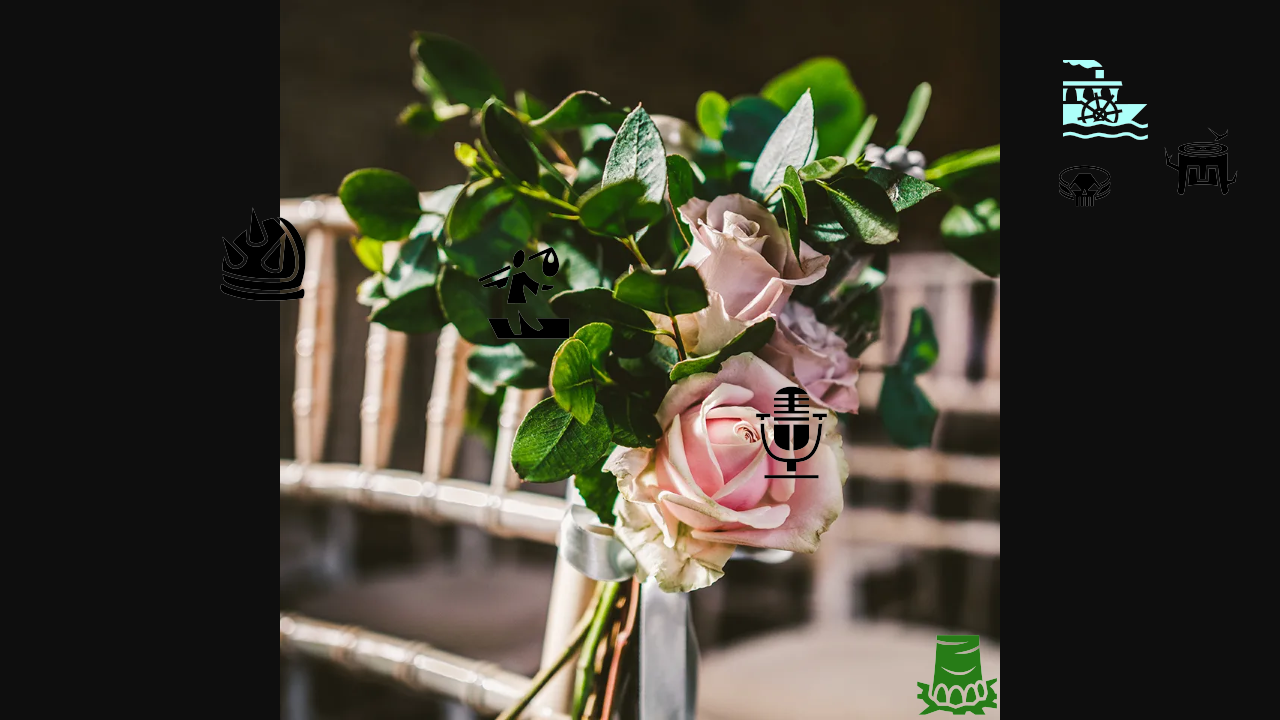  I want to click on equip shoulder armor to your character, so click(263, 254).